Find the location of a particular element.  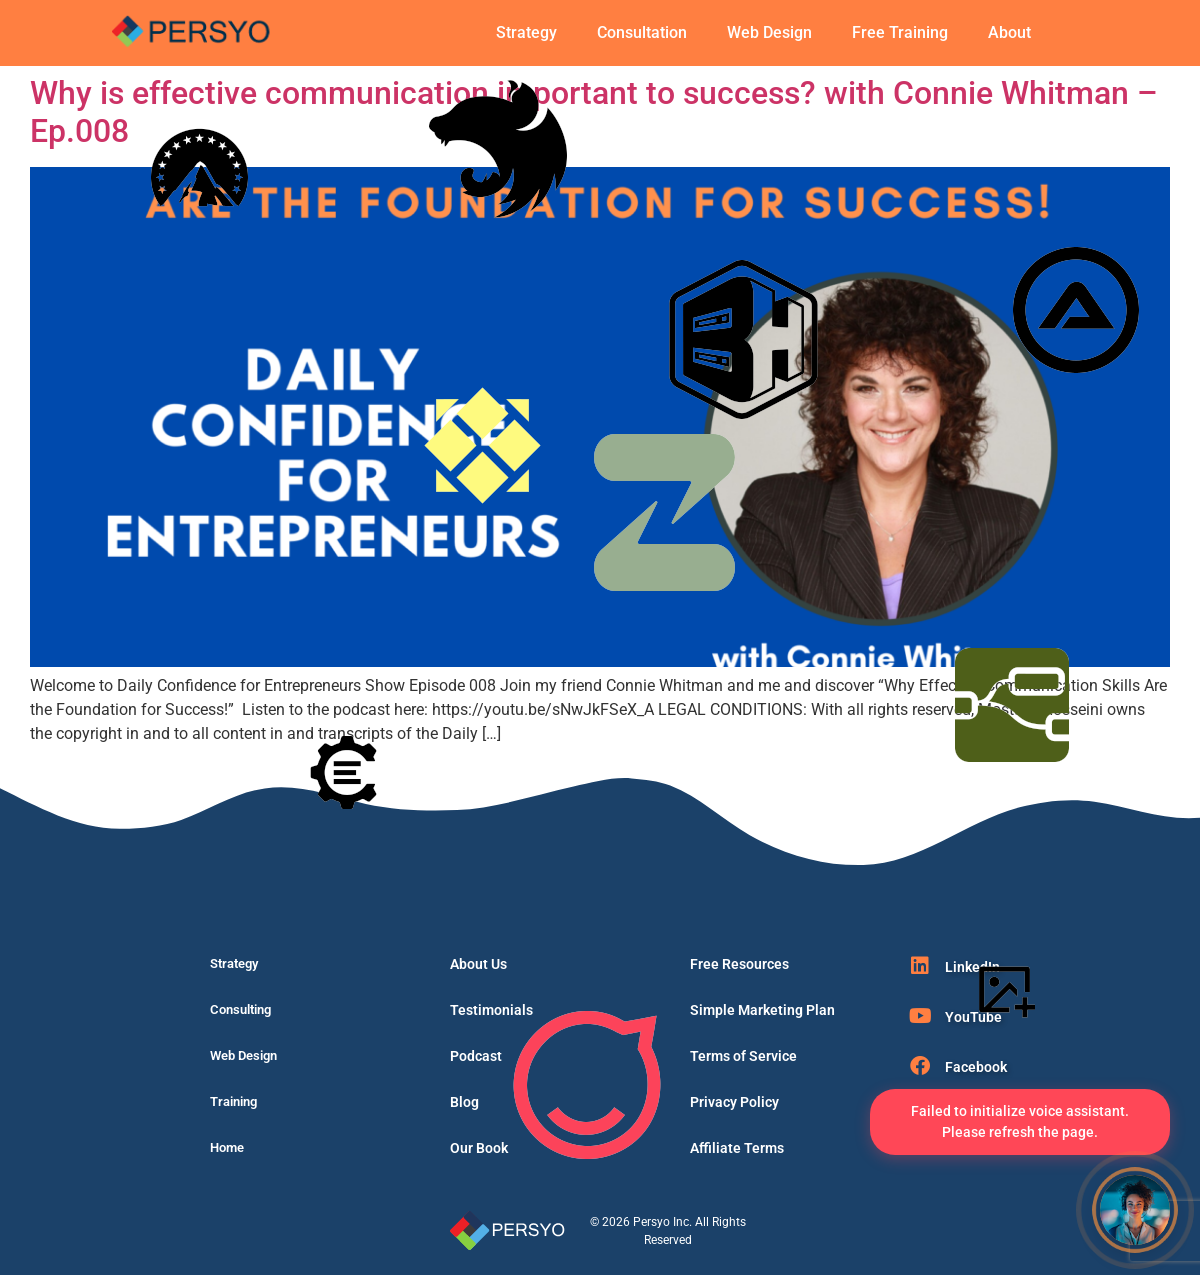

open the Staffbase employee communications app is located at coordinates (587, 1085).